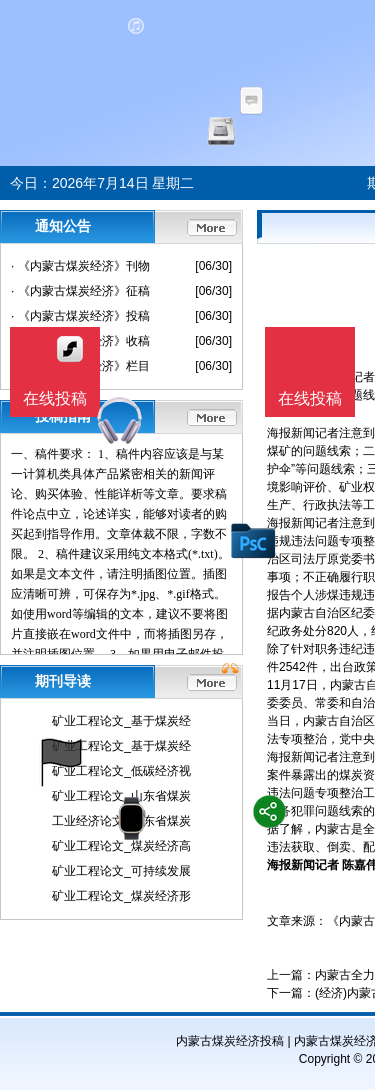 Image resolution: width=375 pixels, height=1090 pixels. Describe the element at coordinates (251, 100) in the screenshot. I see `a SAMI subtitle or caption file` at that location.